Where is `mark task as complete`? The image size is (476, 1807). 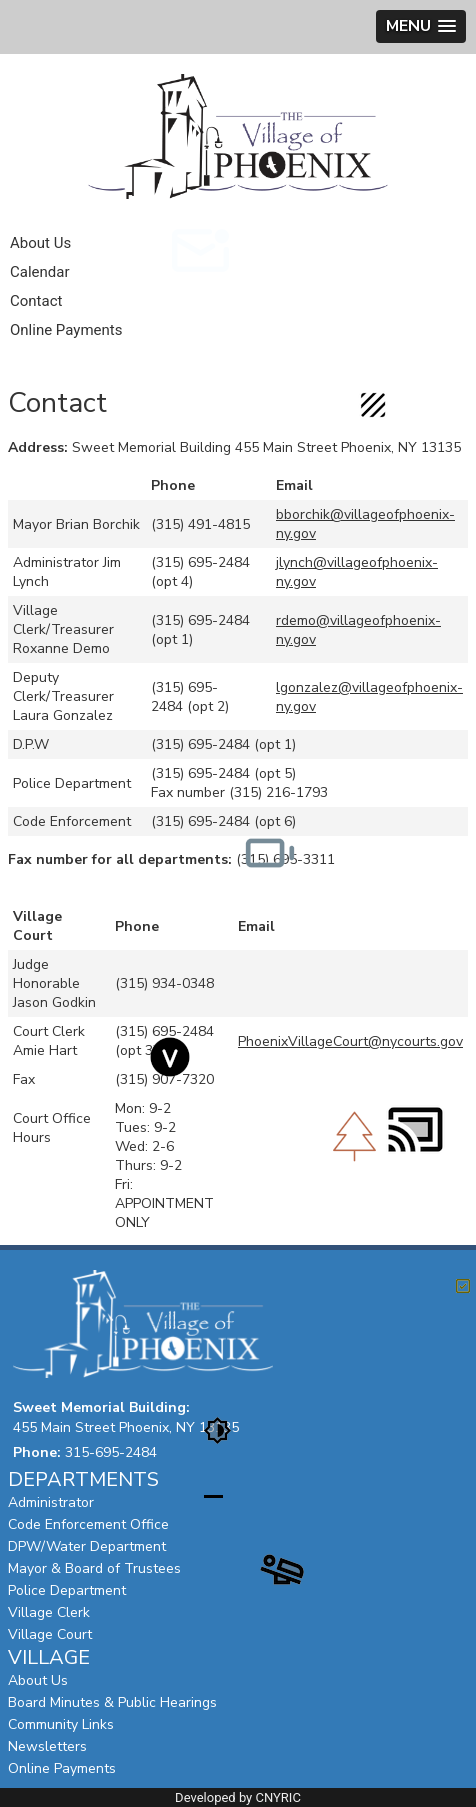 mark task as complete is located at coordinates (463, 1286).